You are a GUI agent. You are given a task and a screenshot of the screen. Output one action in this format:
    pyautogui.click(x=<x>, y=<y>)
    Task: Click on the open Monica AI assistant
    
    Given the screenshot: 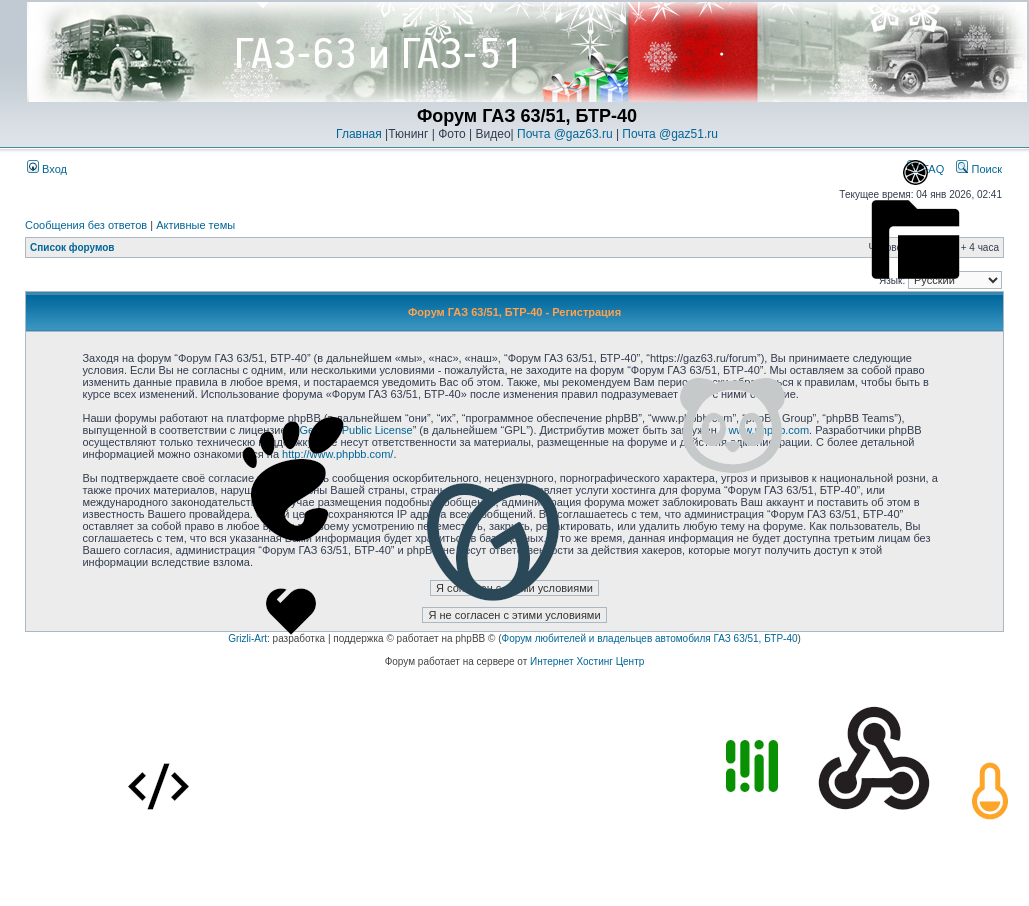 What is the action you would take?
    pyautogui.click(x=732, y=425)
    